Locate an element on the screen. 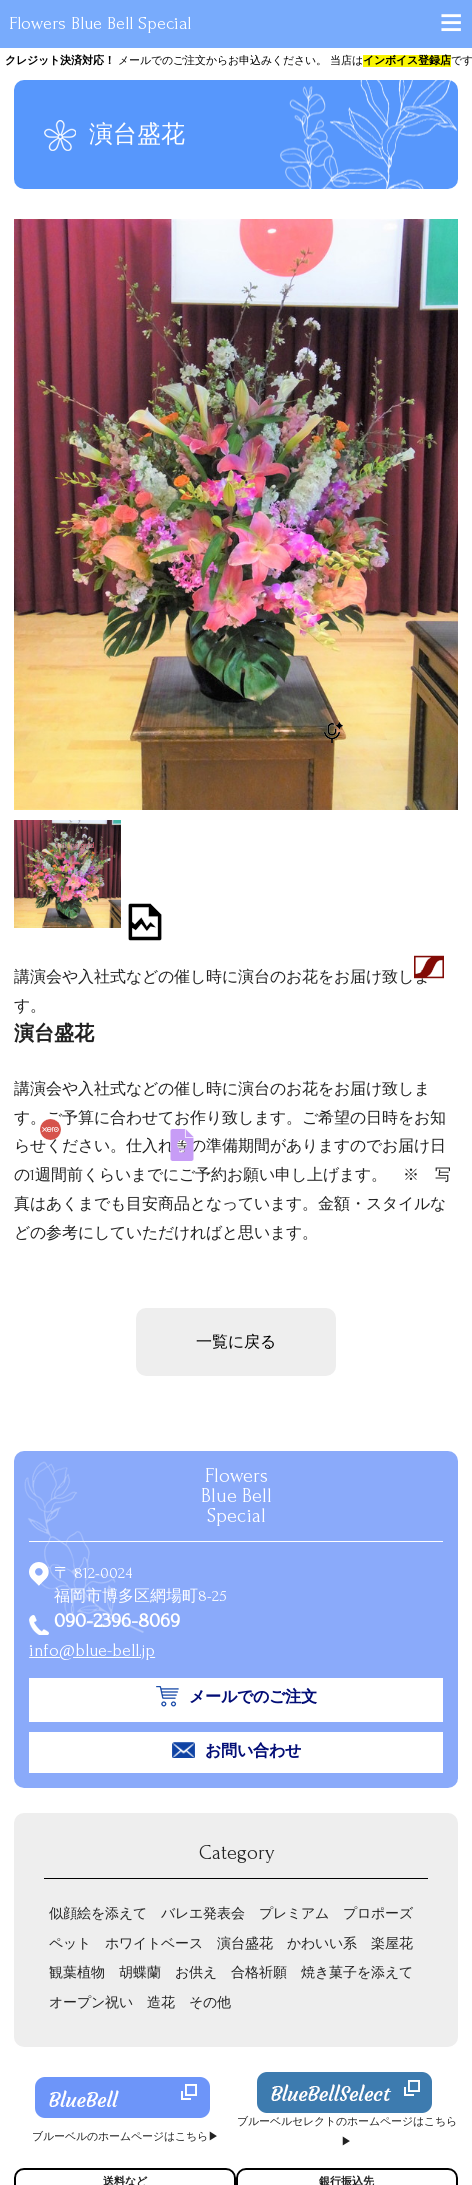 The image size is (472, 2185). open google keep app is located at coordinates (182, 1145).